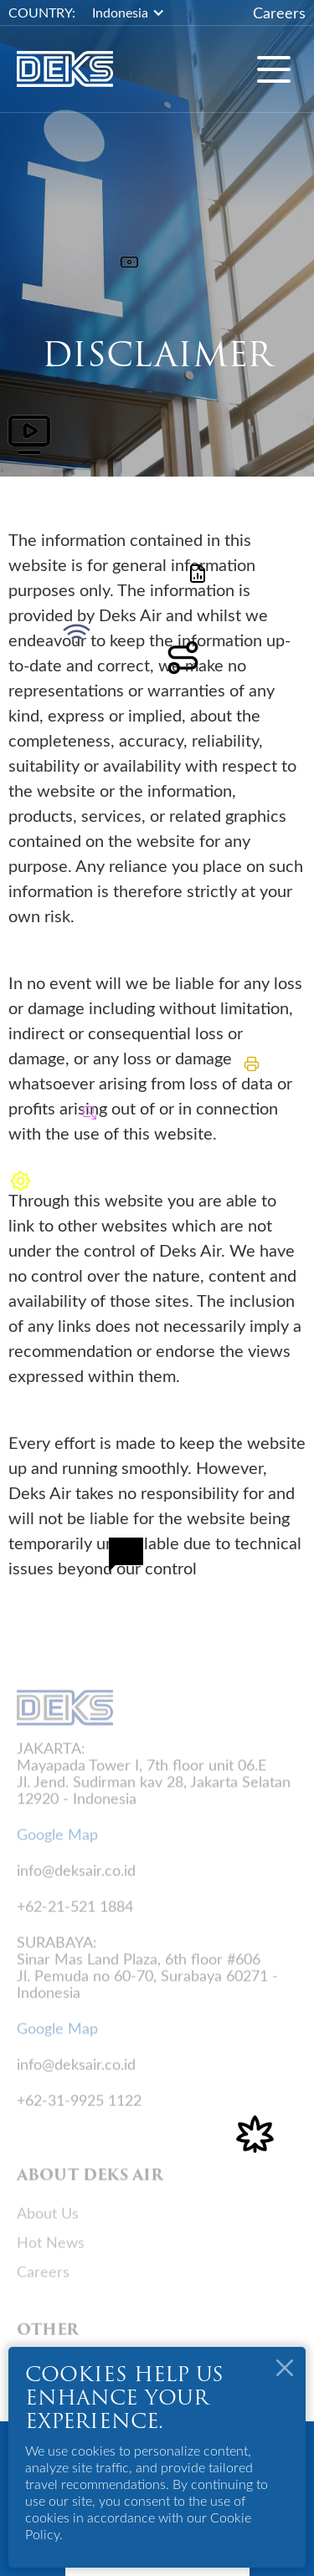  I want to click on open a chat or messaging feature, so click(126, 1554).